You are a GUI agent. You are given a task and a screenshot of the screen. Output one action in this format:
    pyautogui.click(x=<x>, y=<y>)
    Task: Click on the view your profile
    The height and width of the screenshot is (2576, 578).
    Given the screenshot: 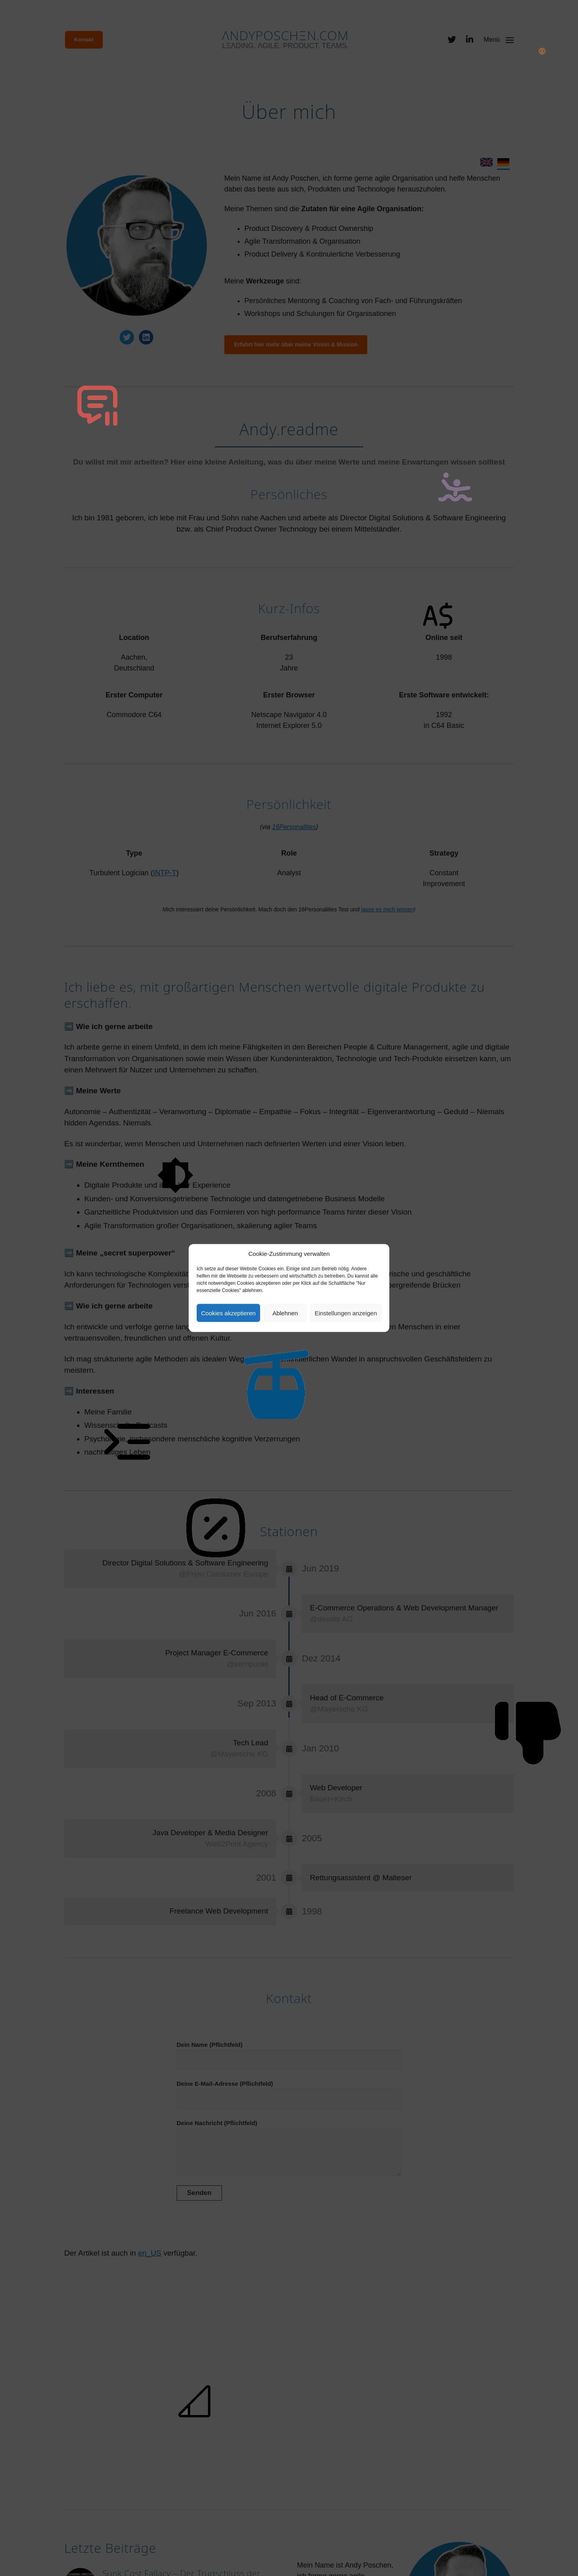 What is the action you would take?
    pyautogui.click(x=542, y=51)
    